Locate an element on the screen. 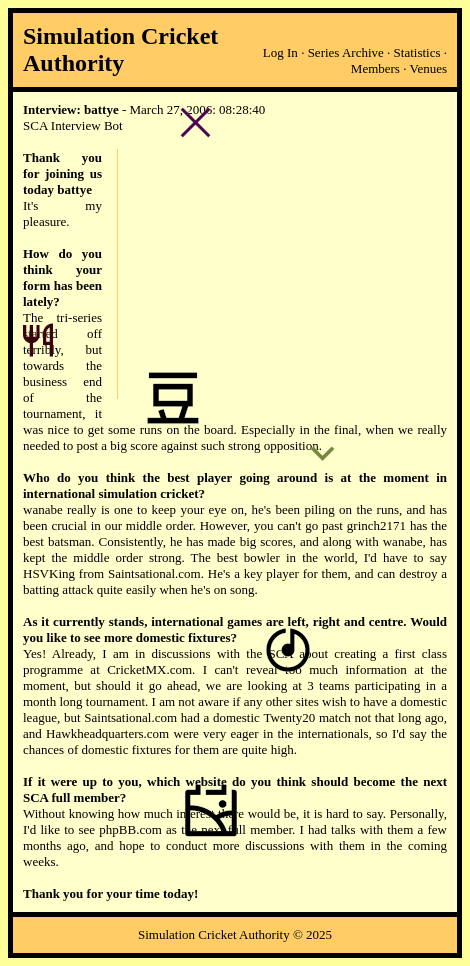 The image size is (470, 966). open douban app is located at coordinates (173, 398).